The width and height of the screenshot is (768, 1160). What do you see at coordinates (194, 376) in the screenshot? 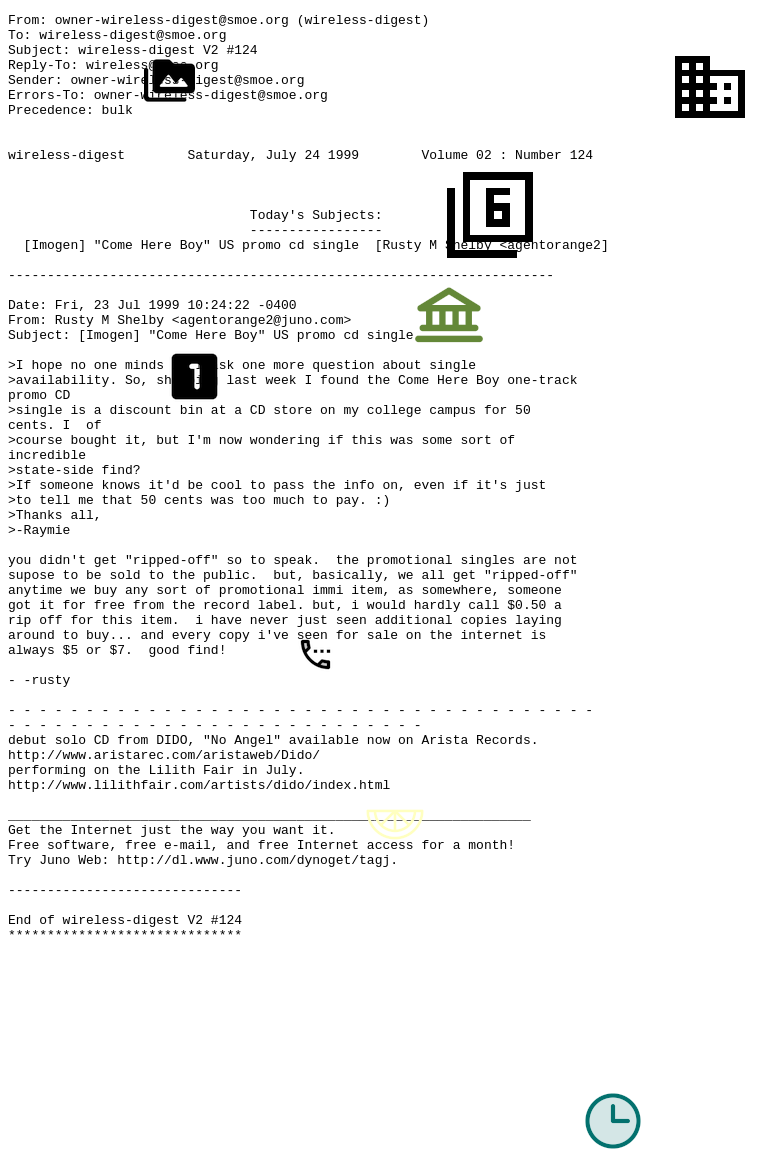
I see `indicates step one in a multi-step process` at bounding box center [194, 376].